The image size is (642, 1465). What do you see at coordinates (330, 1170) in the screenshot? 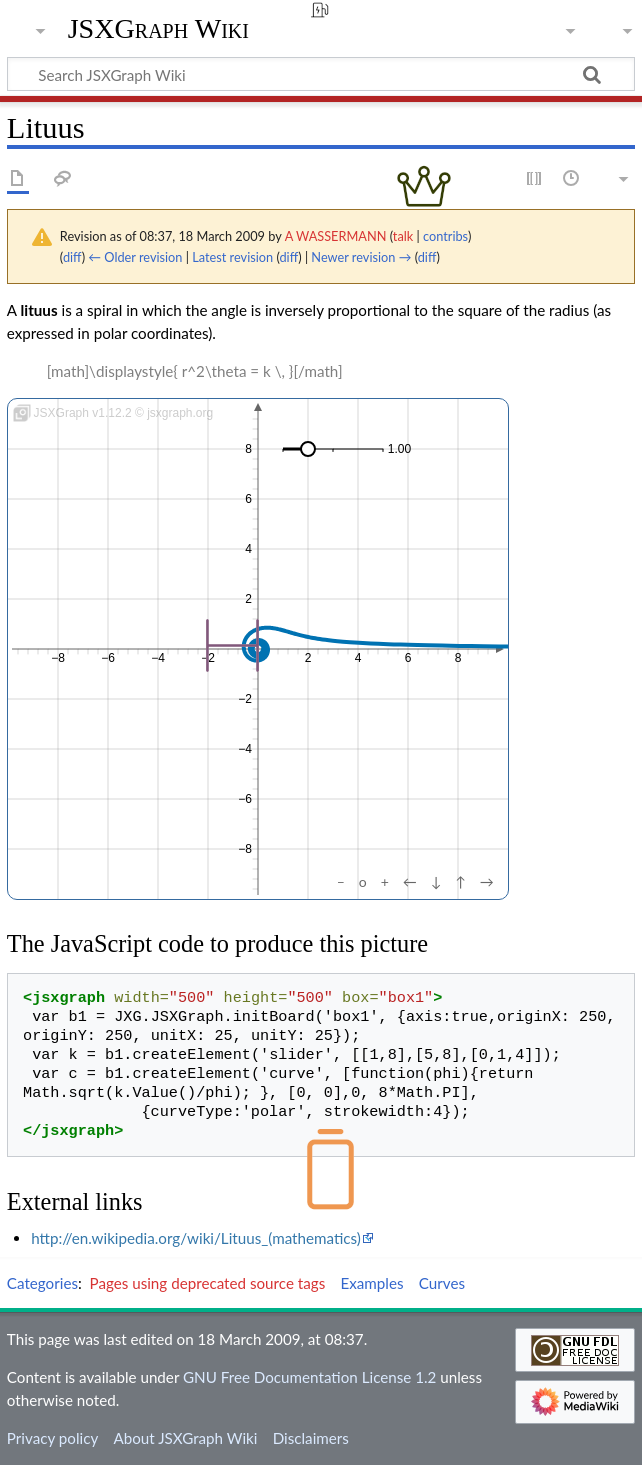
I see `indicates battery is completely drained` at bounding box center [330, 1170].